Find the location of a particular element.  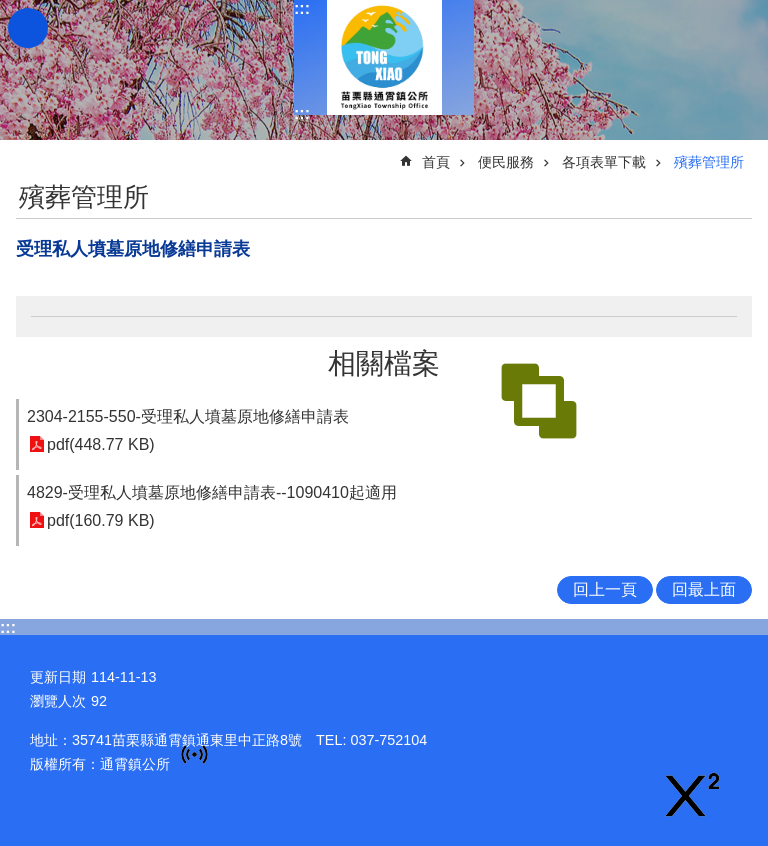

indicates rfid or nfc functionality is located at coordinates (194, 754).